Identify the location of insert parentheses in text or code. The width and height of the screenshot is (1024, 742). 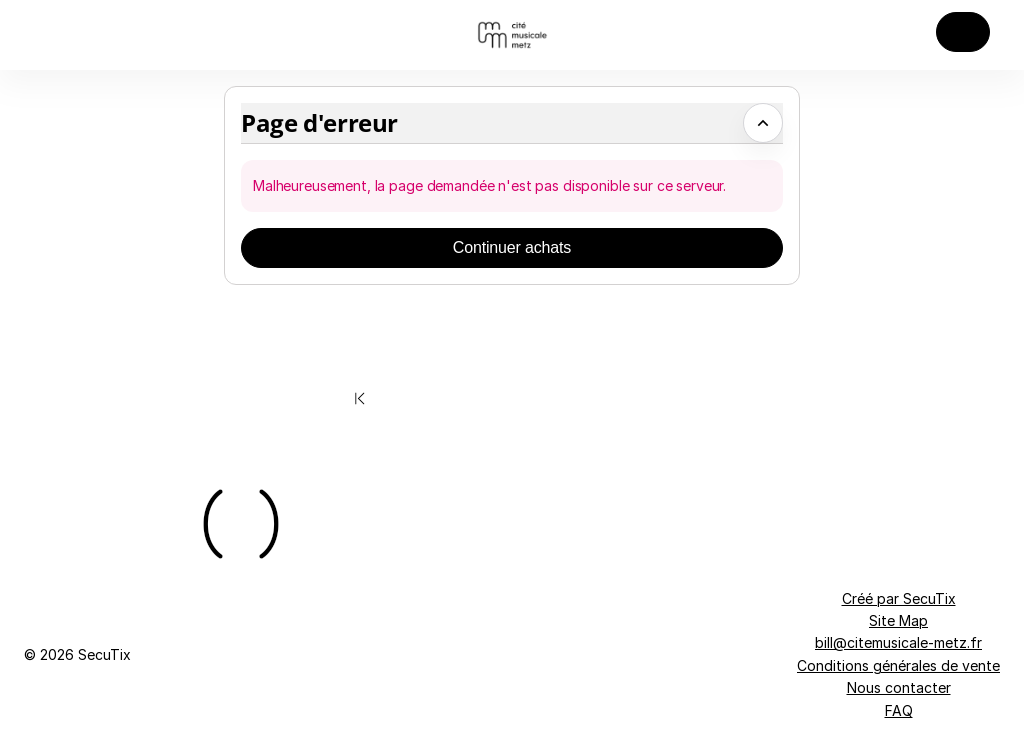
(241, 524).